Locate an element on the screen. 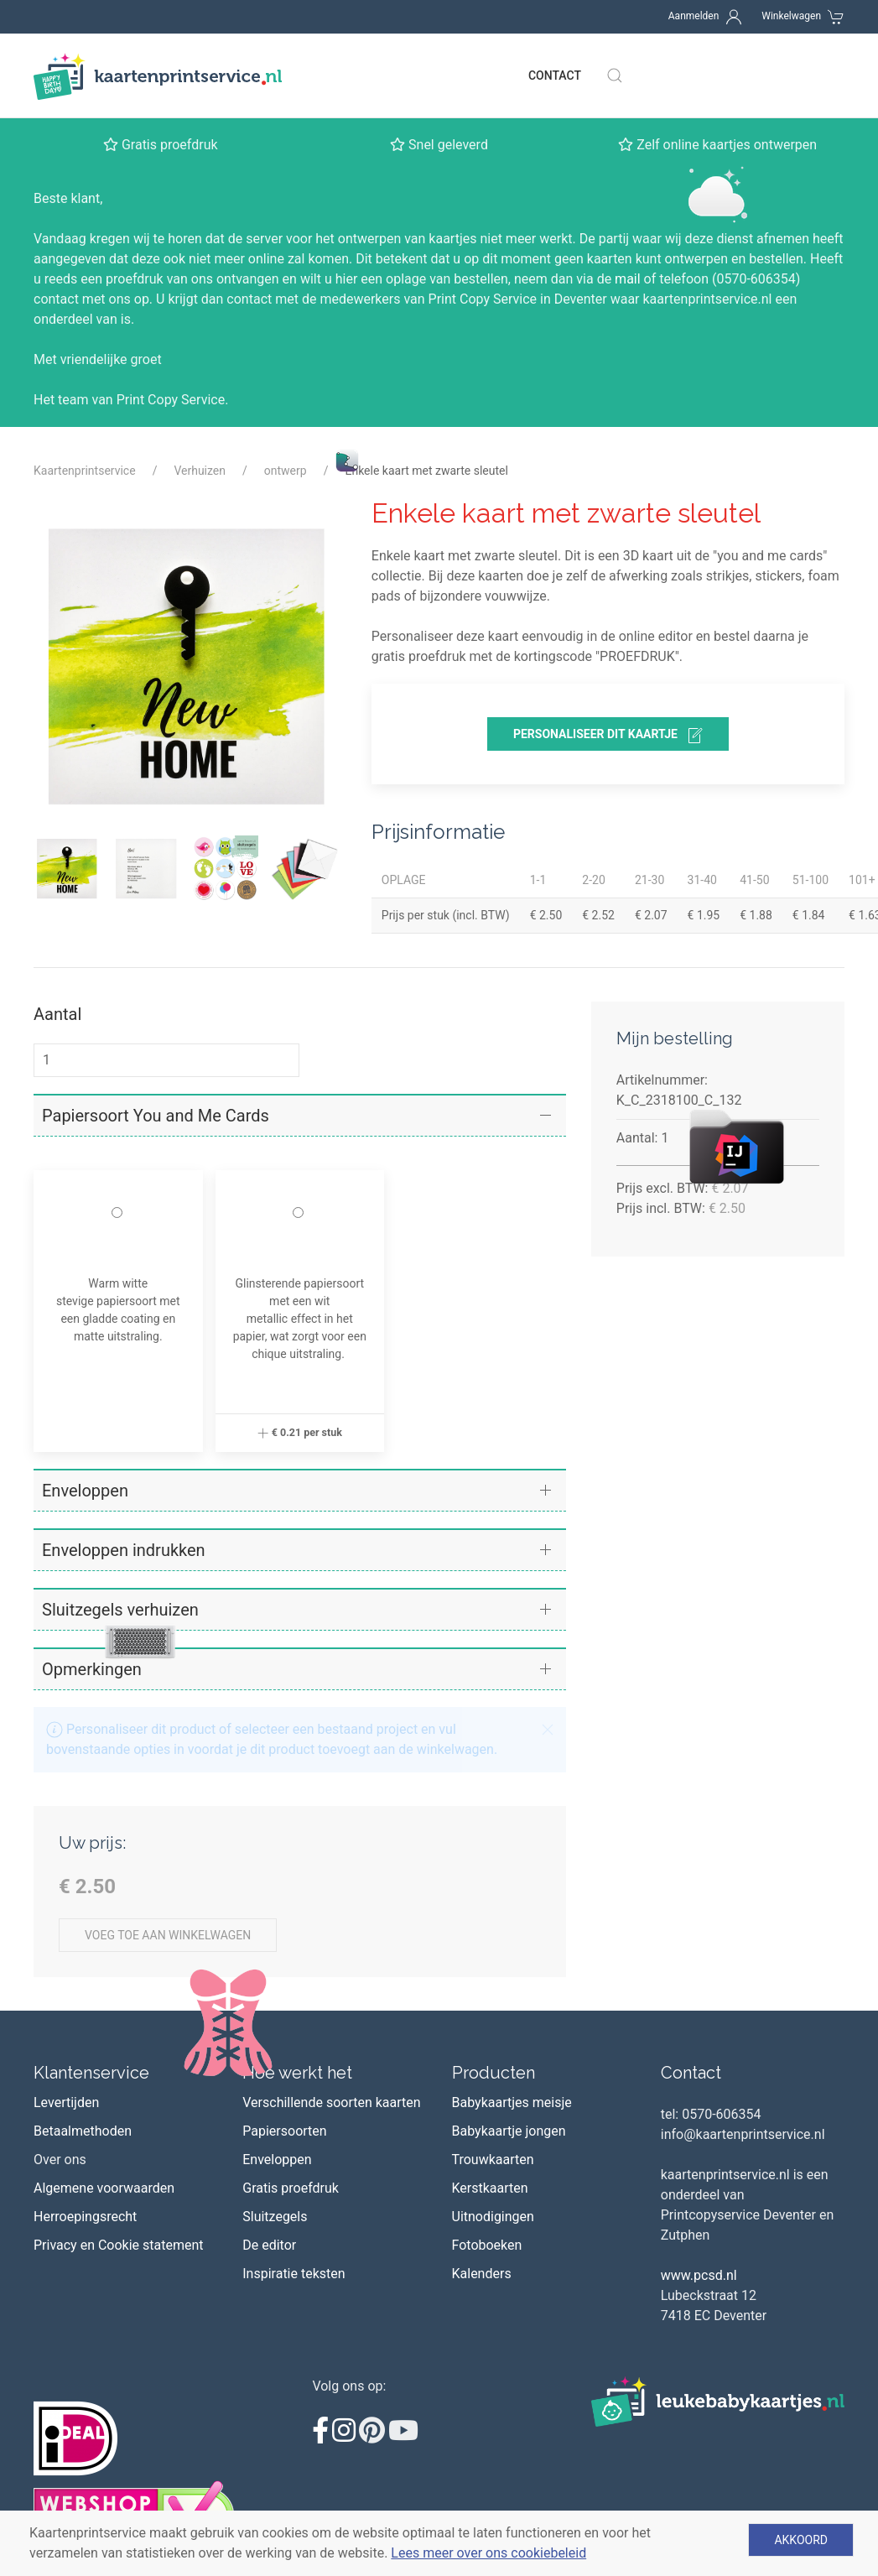 The width and height of the screenshot is (878, 2576). indicates a mac pro rackmount server in system preferences is located at coordinates (140, 1642).